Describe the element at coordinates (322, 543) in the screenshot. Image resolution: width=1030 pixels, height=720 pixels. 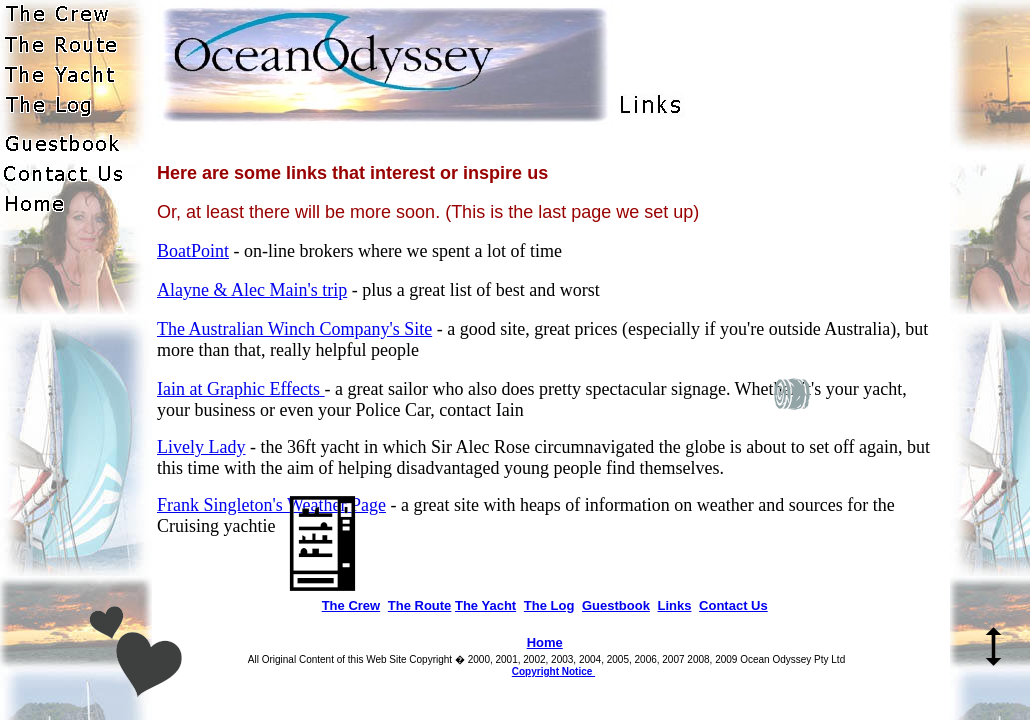
I see `access vending machine or automated purchase options` at that location.